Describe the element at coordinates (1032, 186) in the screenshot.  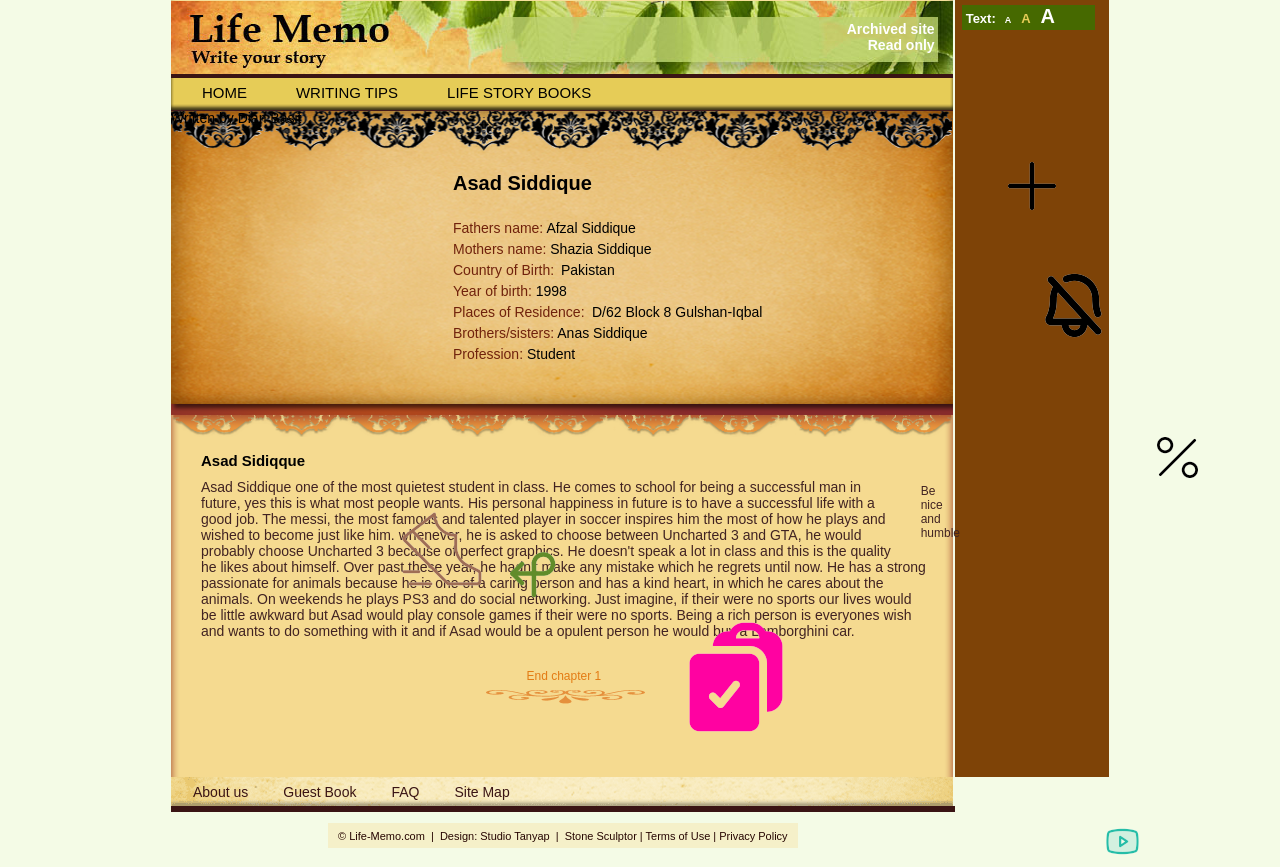
I see `add a new item` at that location.